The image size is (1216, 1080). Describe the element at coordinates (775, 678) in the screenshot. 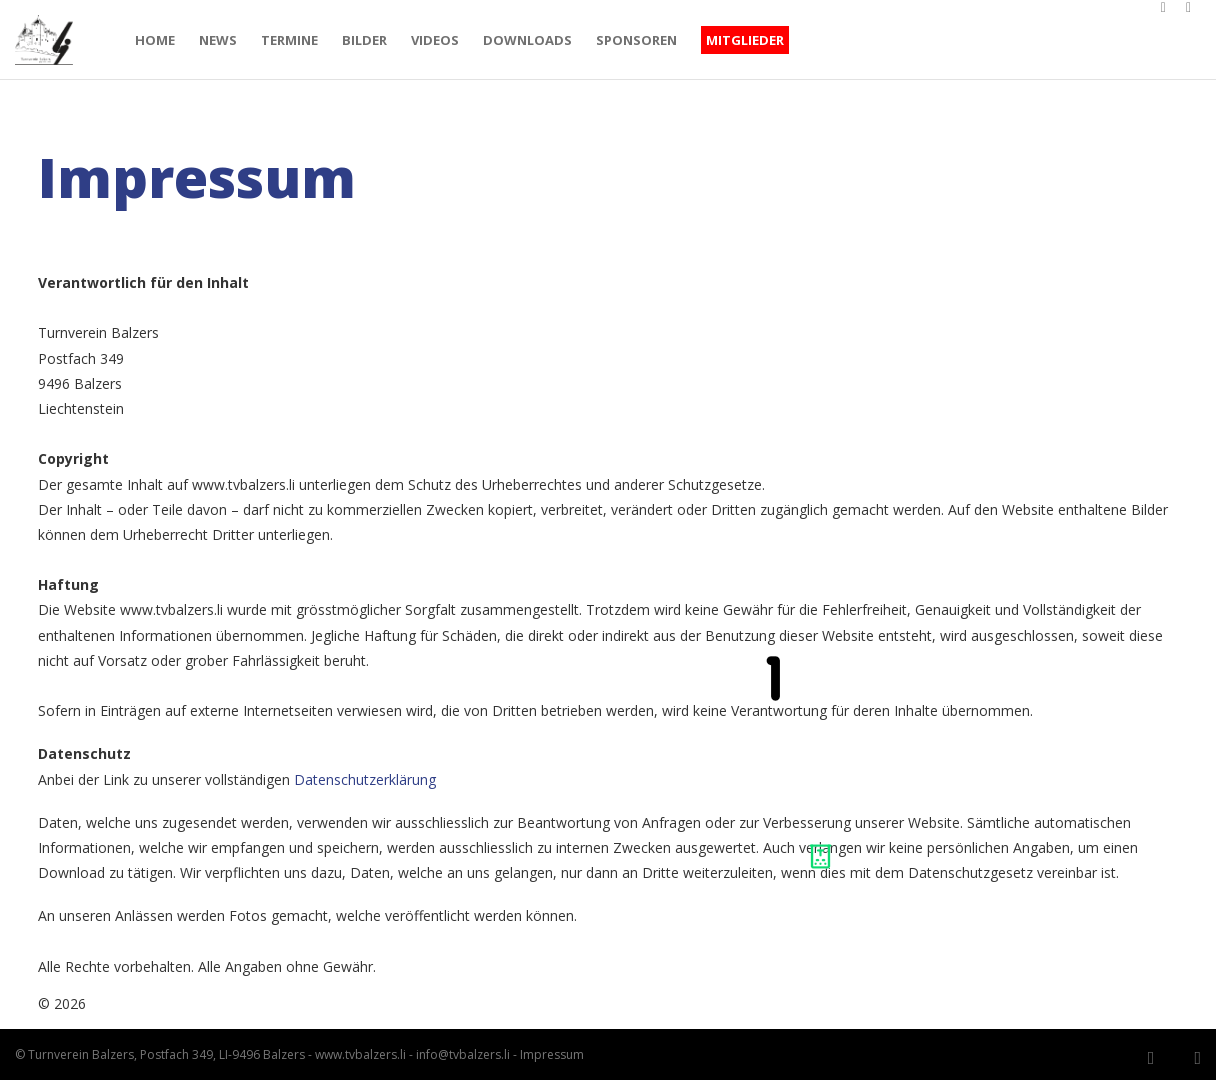

I see `indicates first item or top priority` at that location.